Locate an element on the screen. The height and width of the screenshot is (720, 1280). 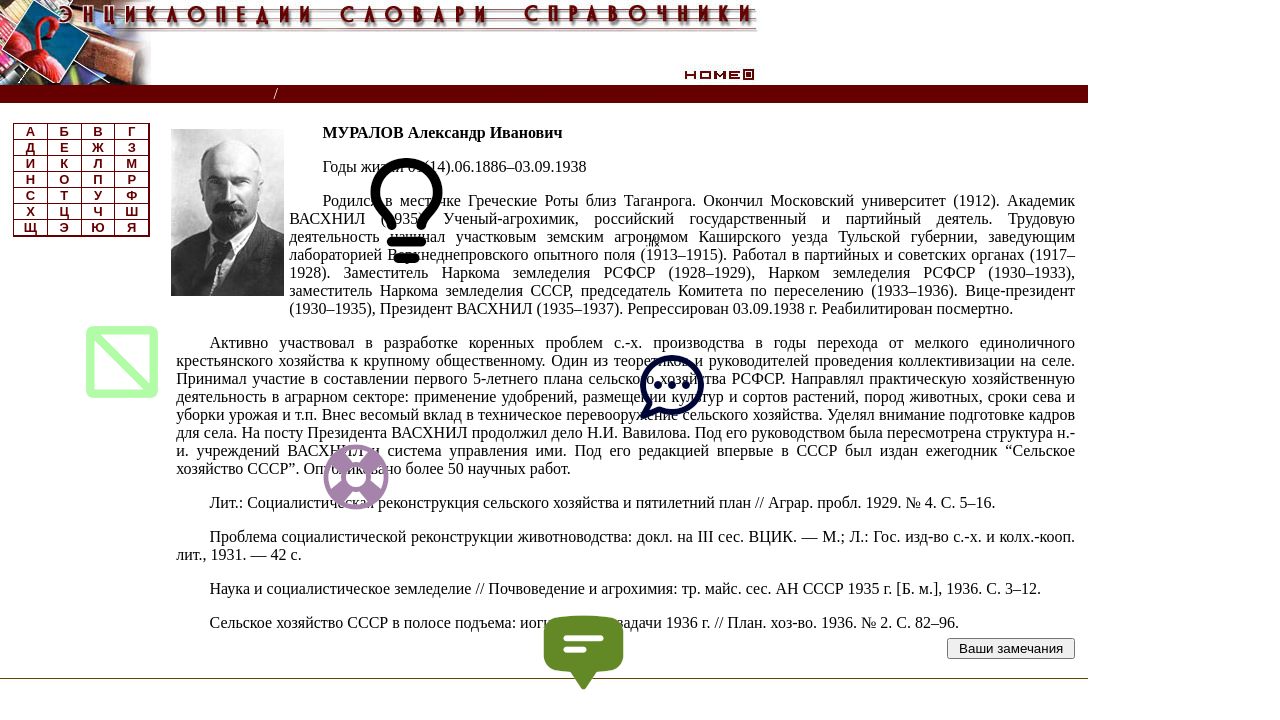
access help or support center is located at coordinates (356, 477).